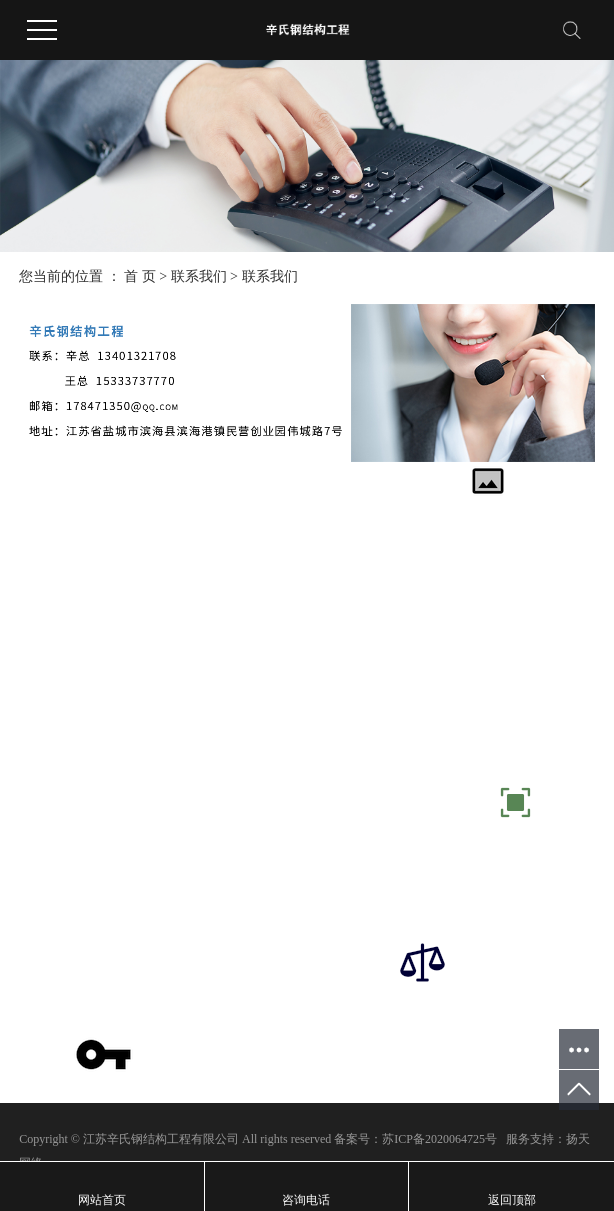 The height and width of the screenshot is (1211, 614). What do you see at coordinates (422, 962) in the screenshot?
I see `compare items or options` at bounding box center [422, 962].